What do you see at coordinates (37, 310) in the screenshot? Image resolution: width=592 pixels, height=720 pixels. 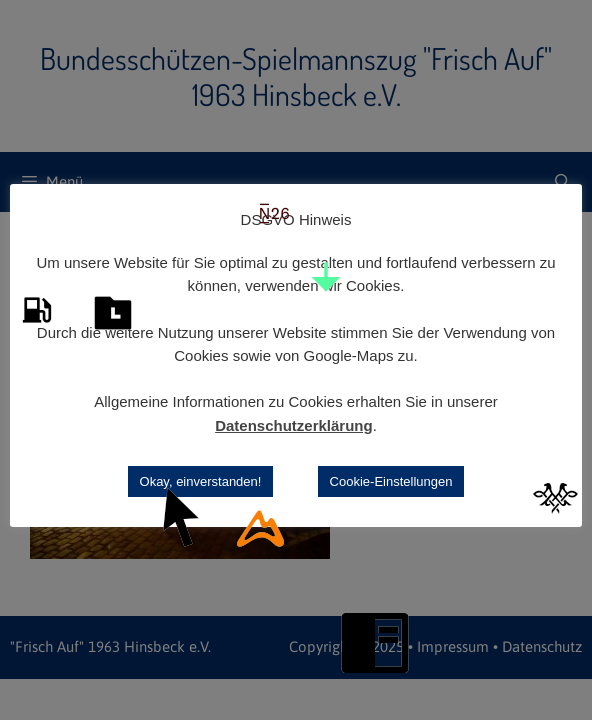 I see `find nearby gas stations` at bounding box center [37, 310].